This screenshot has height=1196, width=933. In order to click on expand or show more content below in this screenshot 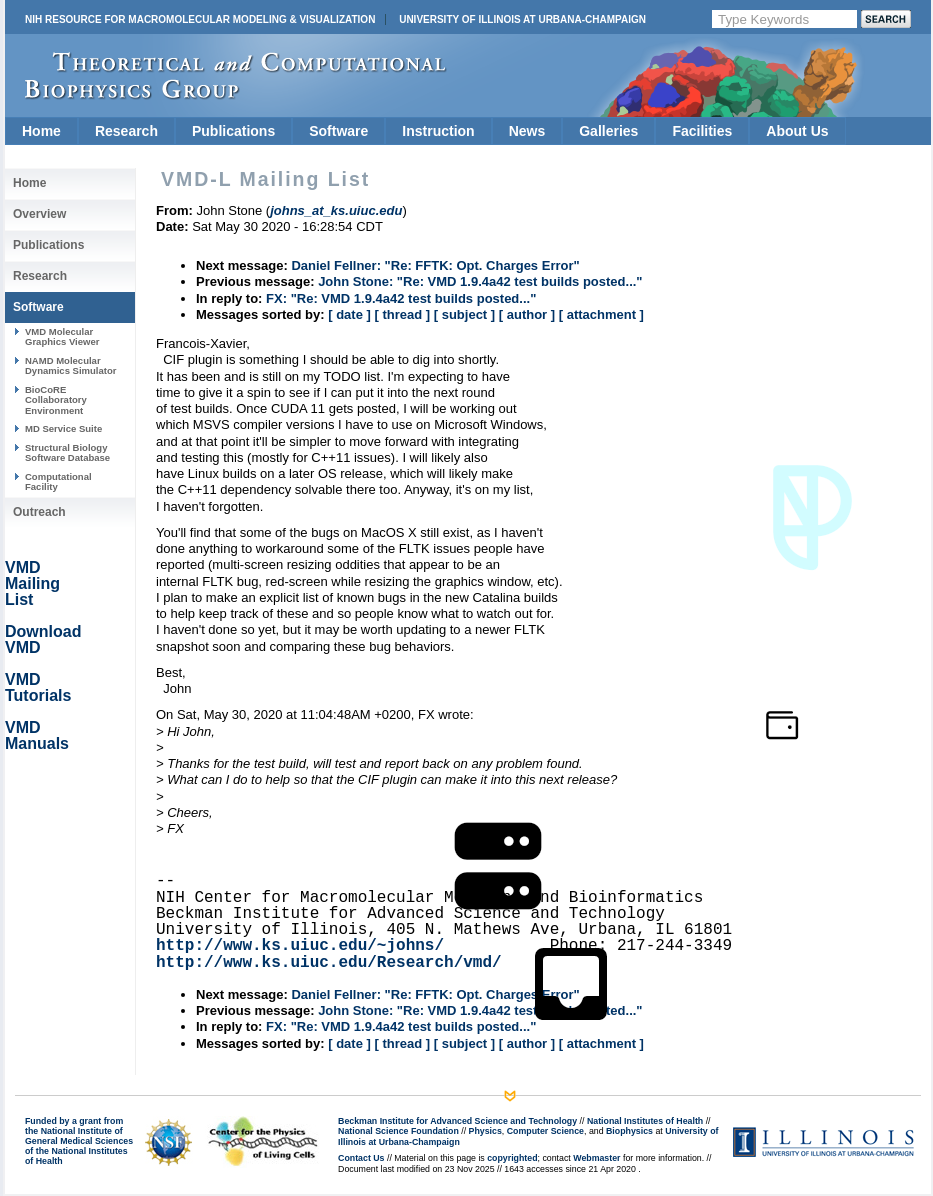, I will do `click(510, 1096)`.